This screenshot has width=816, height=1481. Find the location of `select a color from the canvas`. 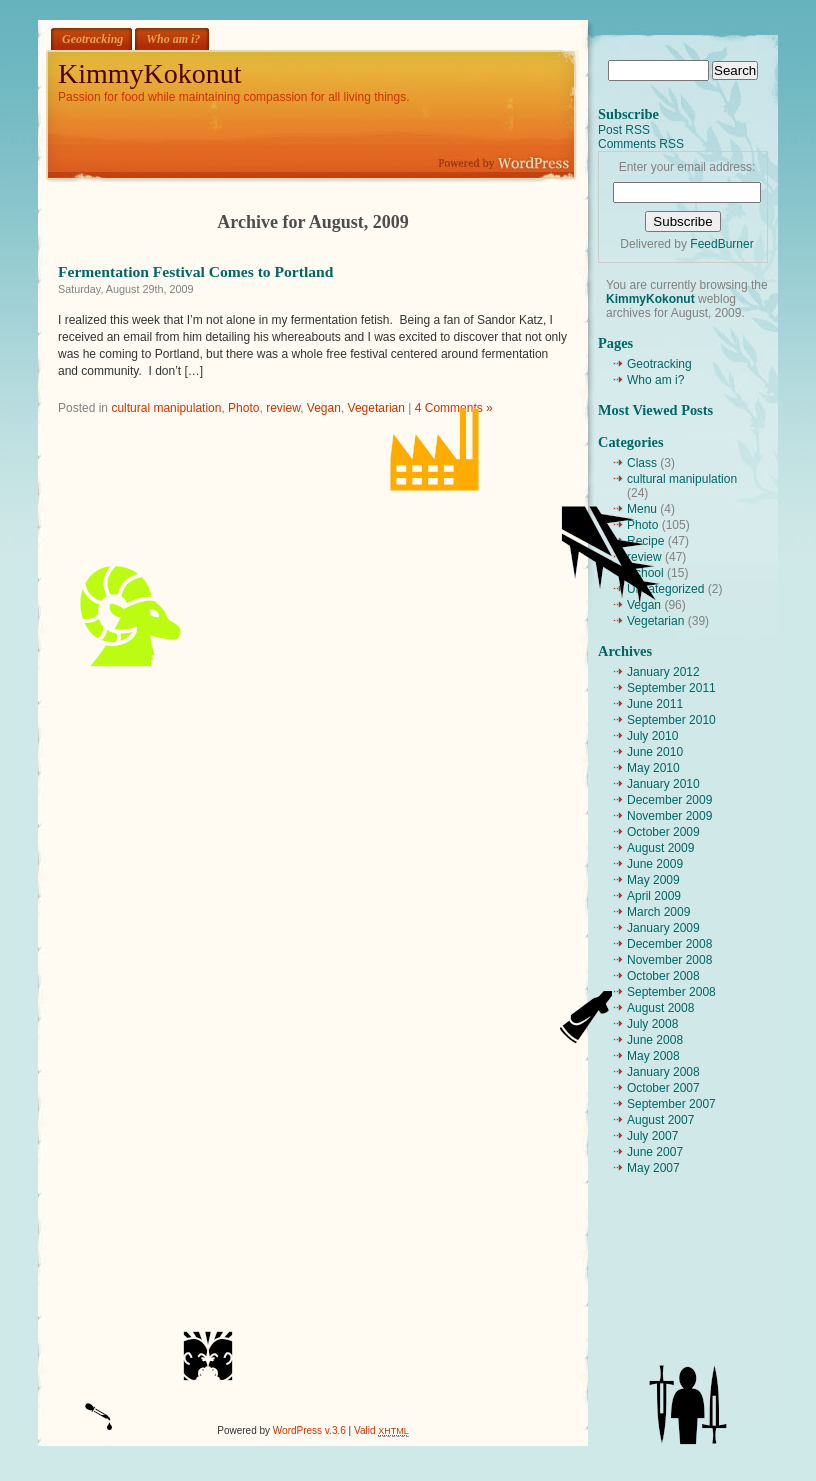

select a color from the canvas is located at coordinates (98, 1416).